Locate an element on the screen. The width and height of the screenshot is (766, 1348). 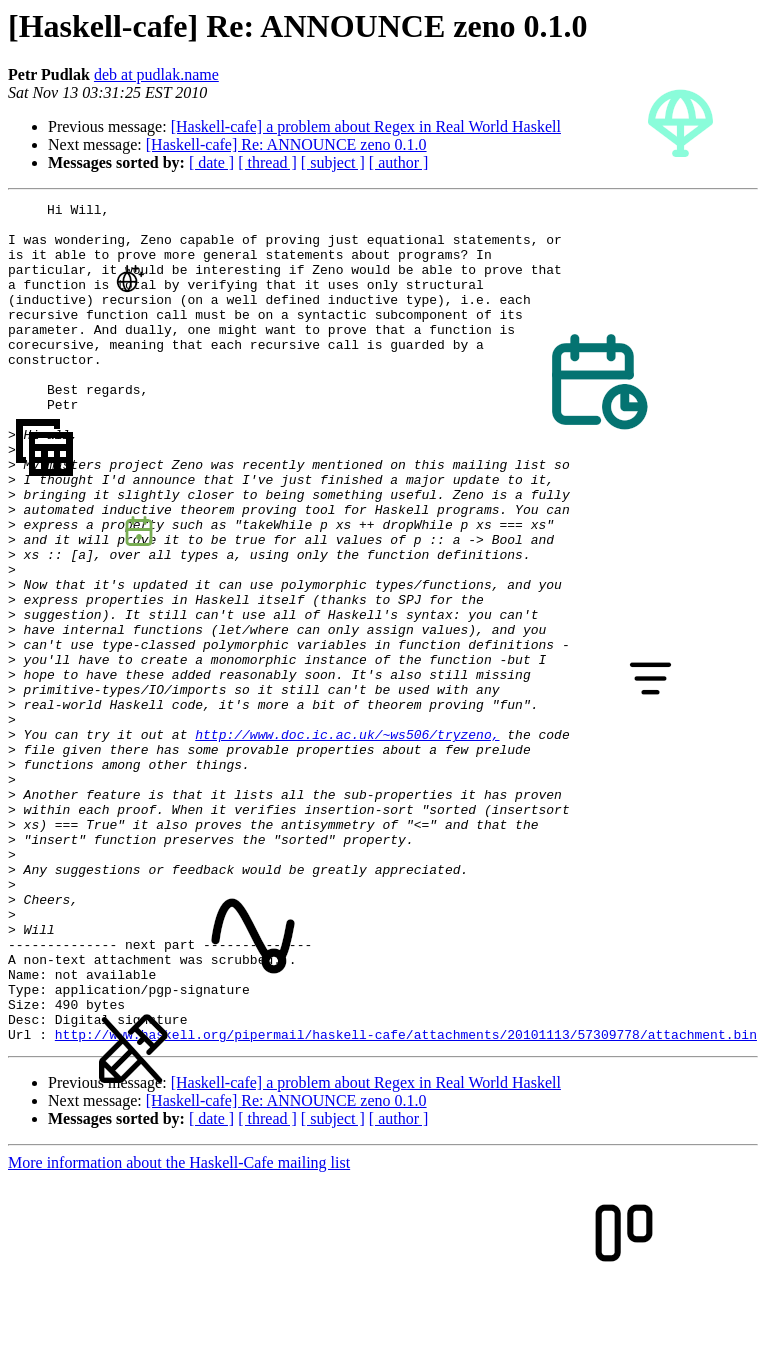
switch to table or grid view is located at coordinates (44, 447).